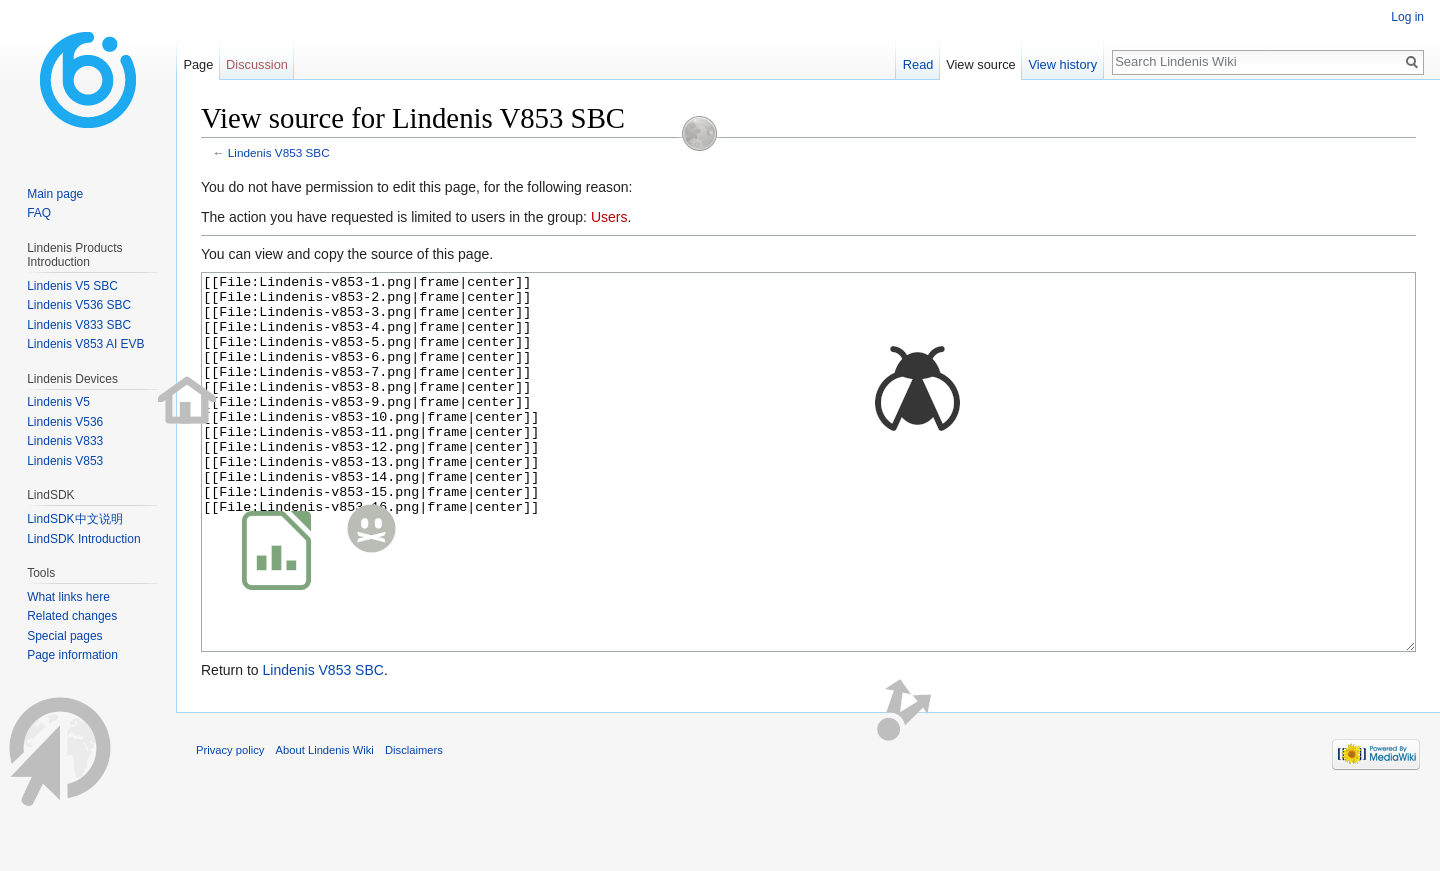 This screenshot has width=1440, height=871. What do you see at coordinates (908, 710) in the screenshot?
I see `share or send content to another app or device` at bounding box center [908, 710].